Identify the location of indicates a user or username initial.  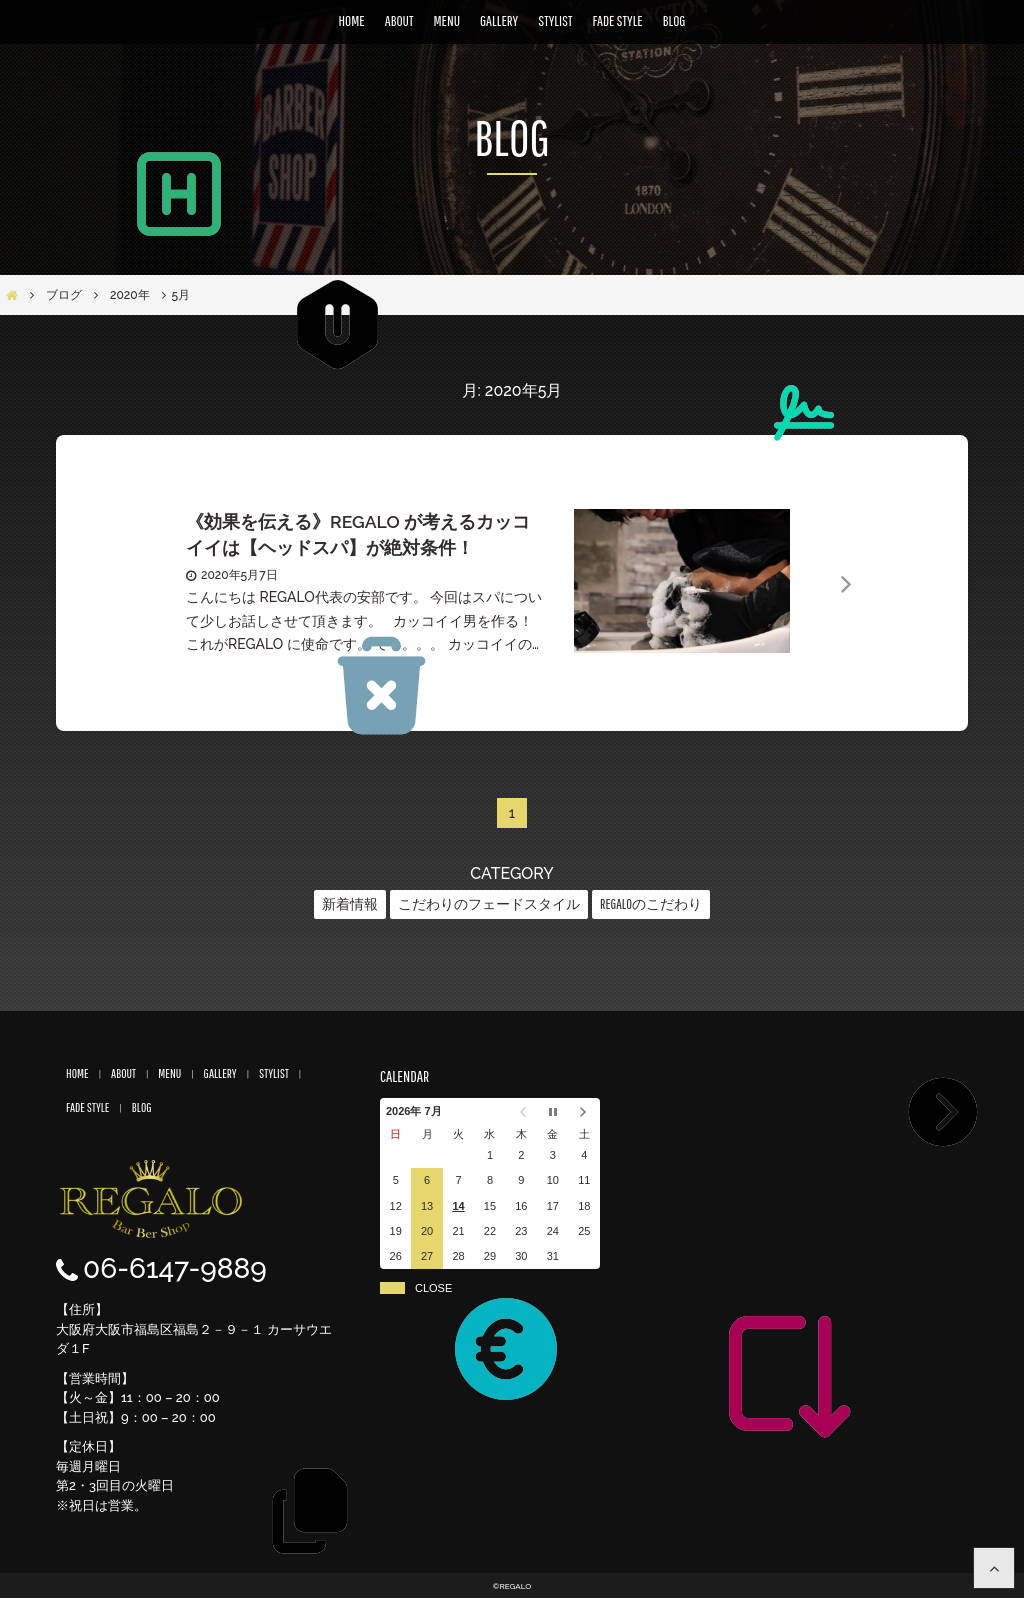
(337, 324).